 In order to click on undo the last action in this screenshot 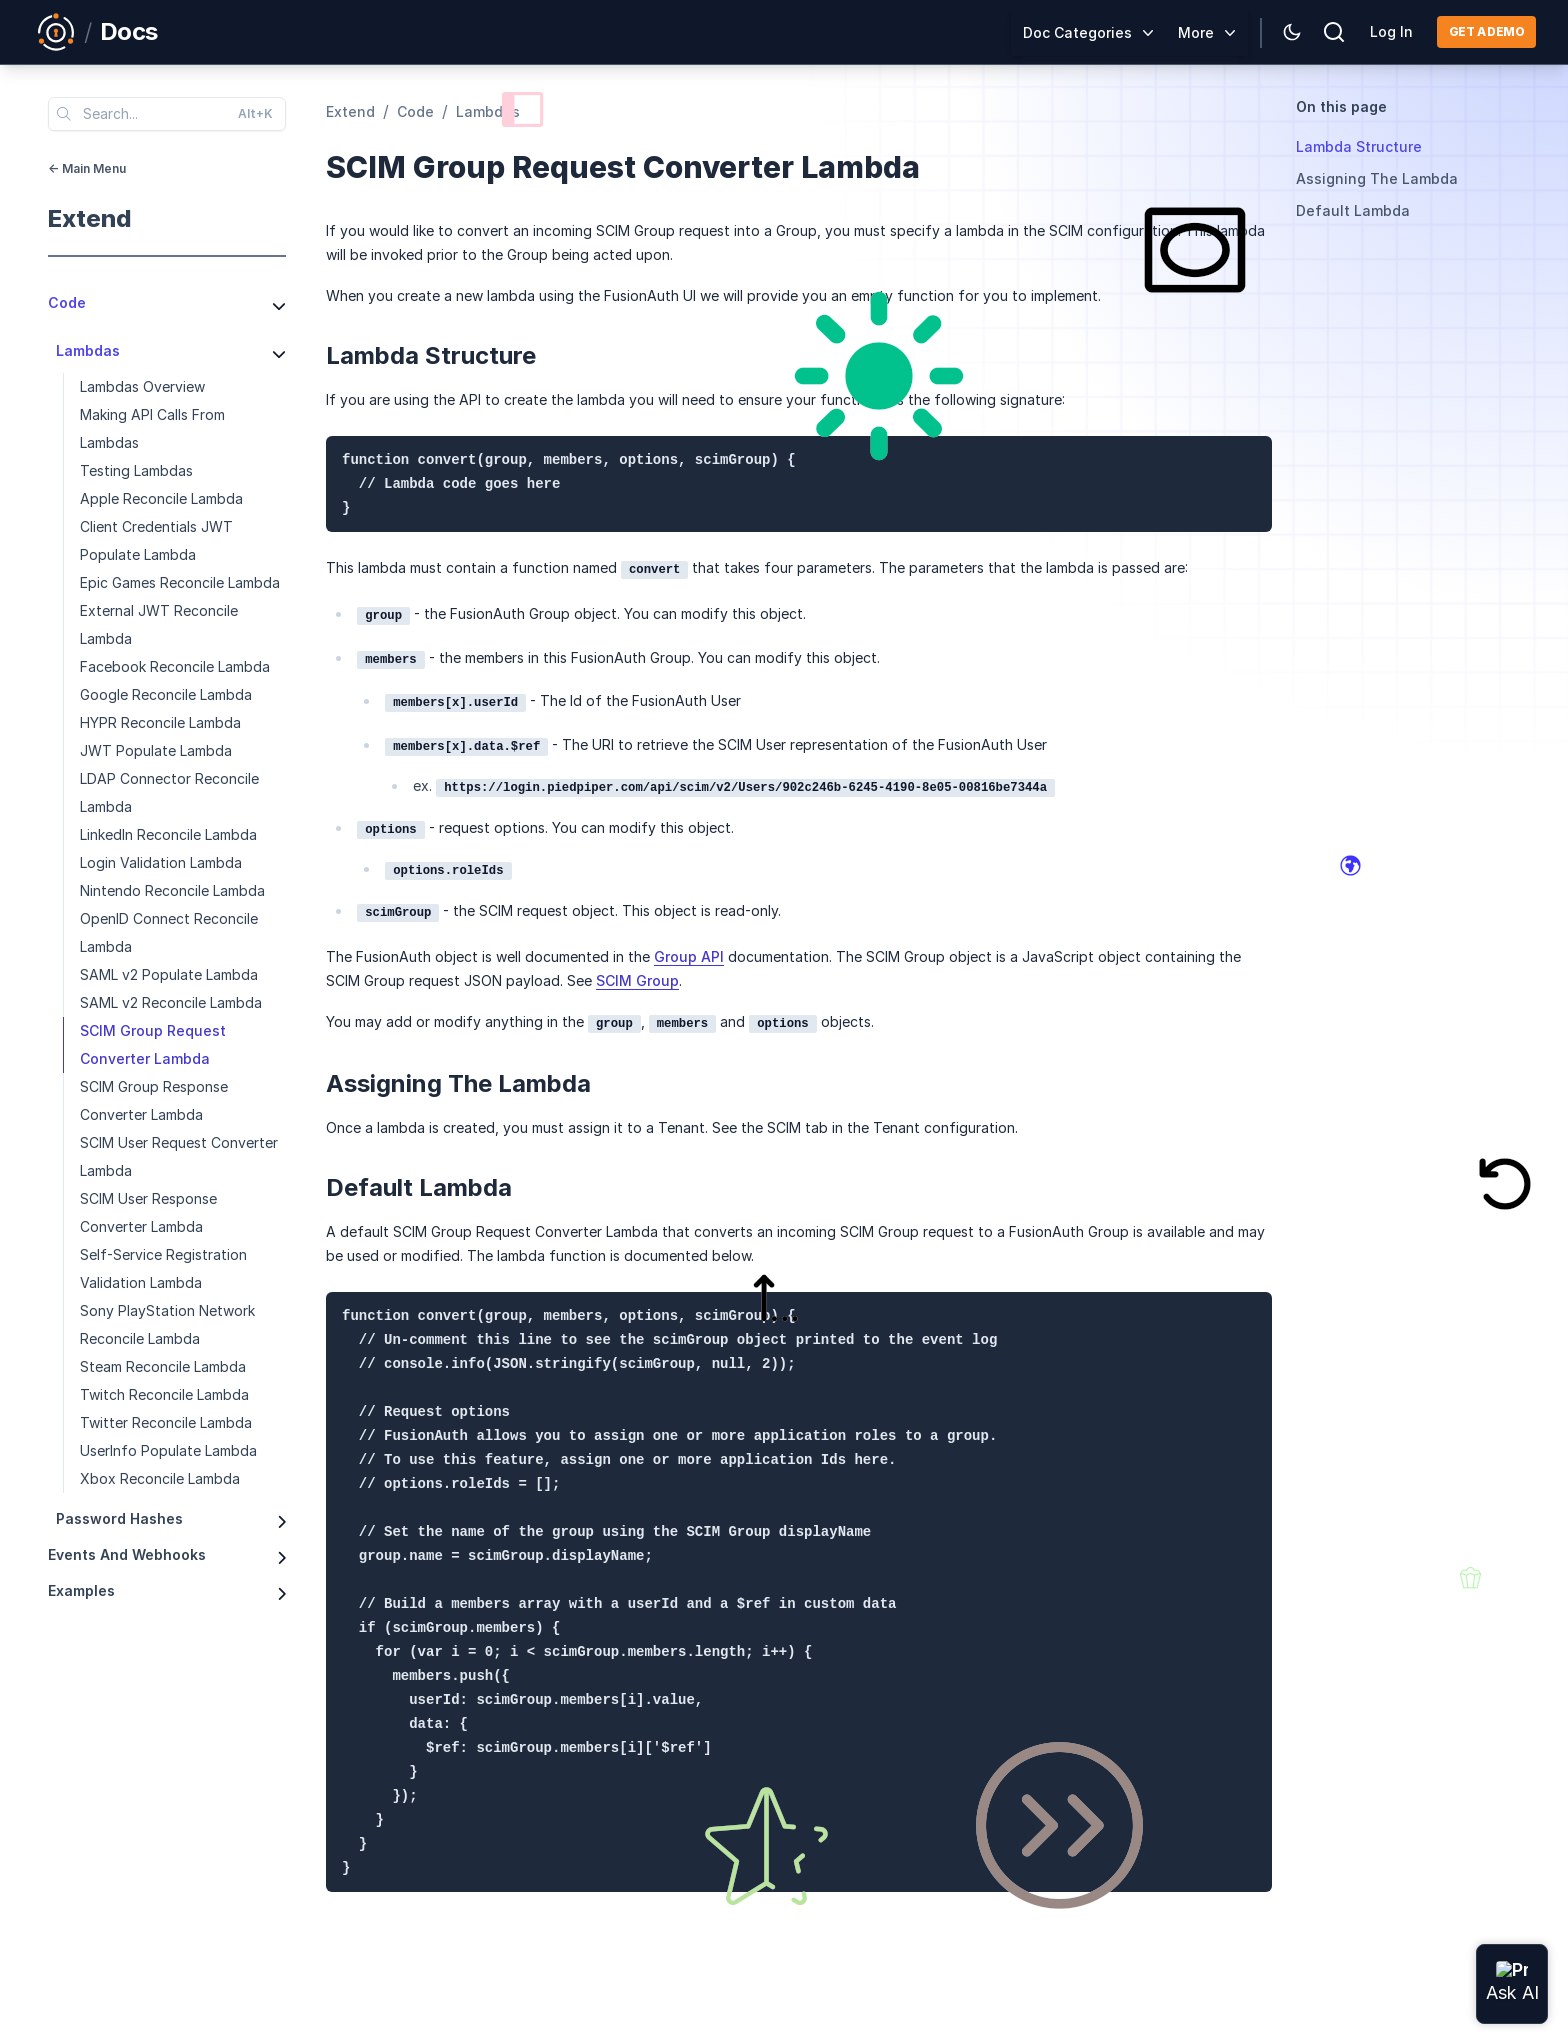, I will do `click(1505, 1184)`.